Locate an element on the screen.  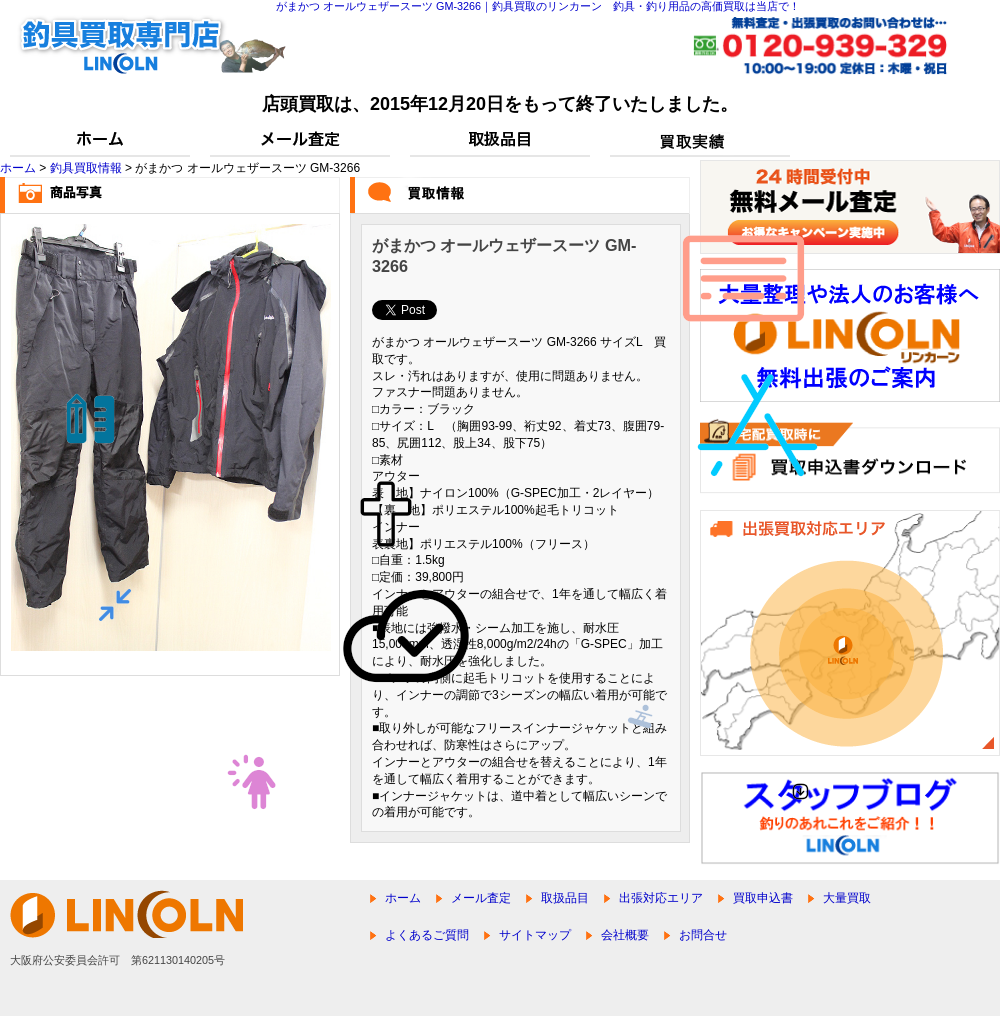
access snowboarding or winter sports features is located at coordinates (641, 716).